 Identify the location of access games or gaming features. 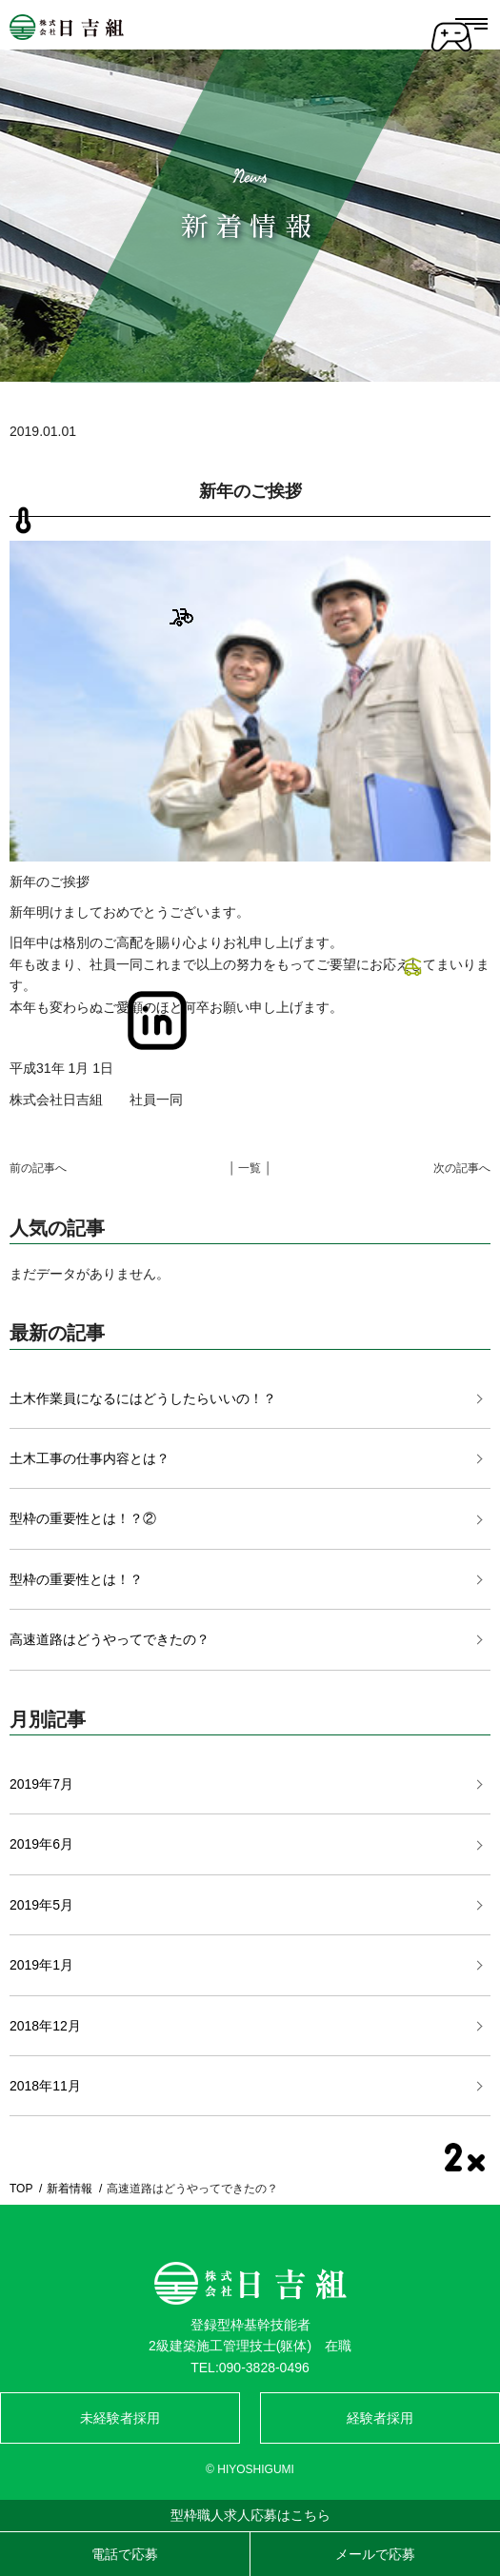
(451, 37).